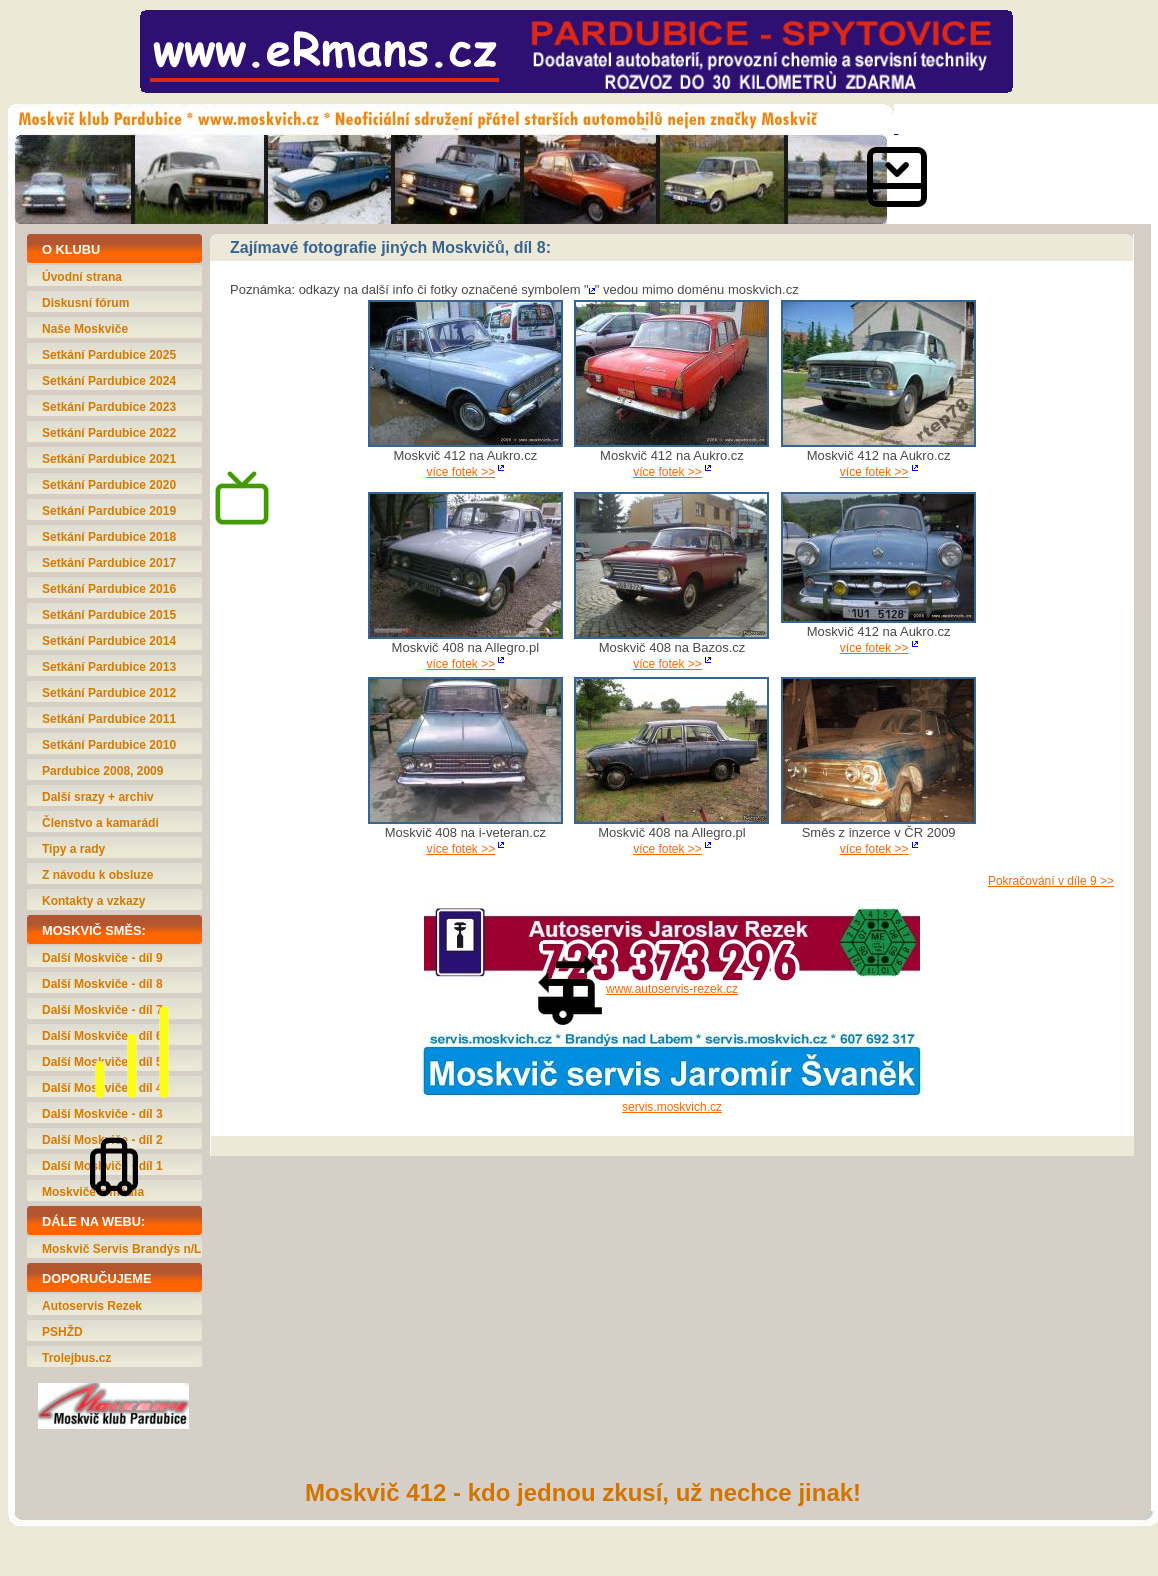  I want to click on view growth or progress statistics, so click(132, 1052).